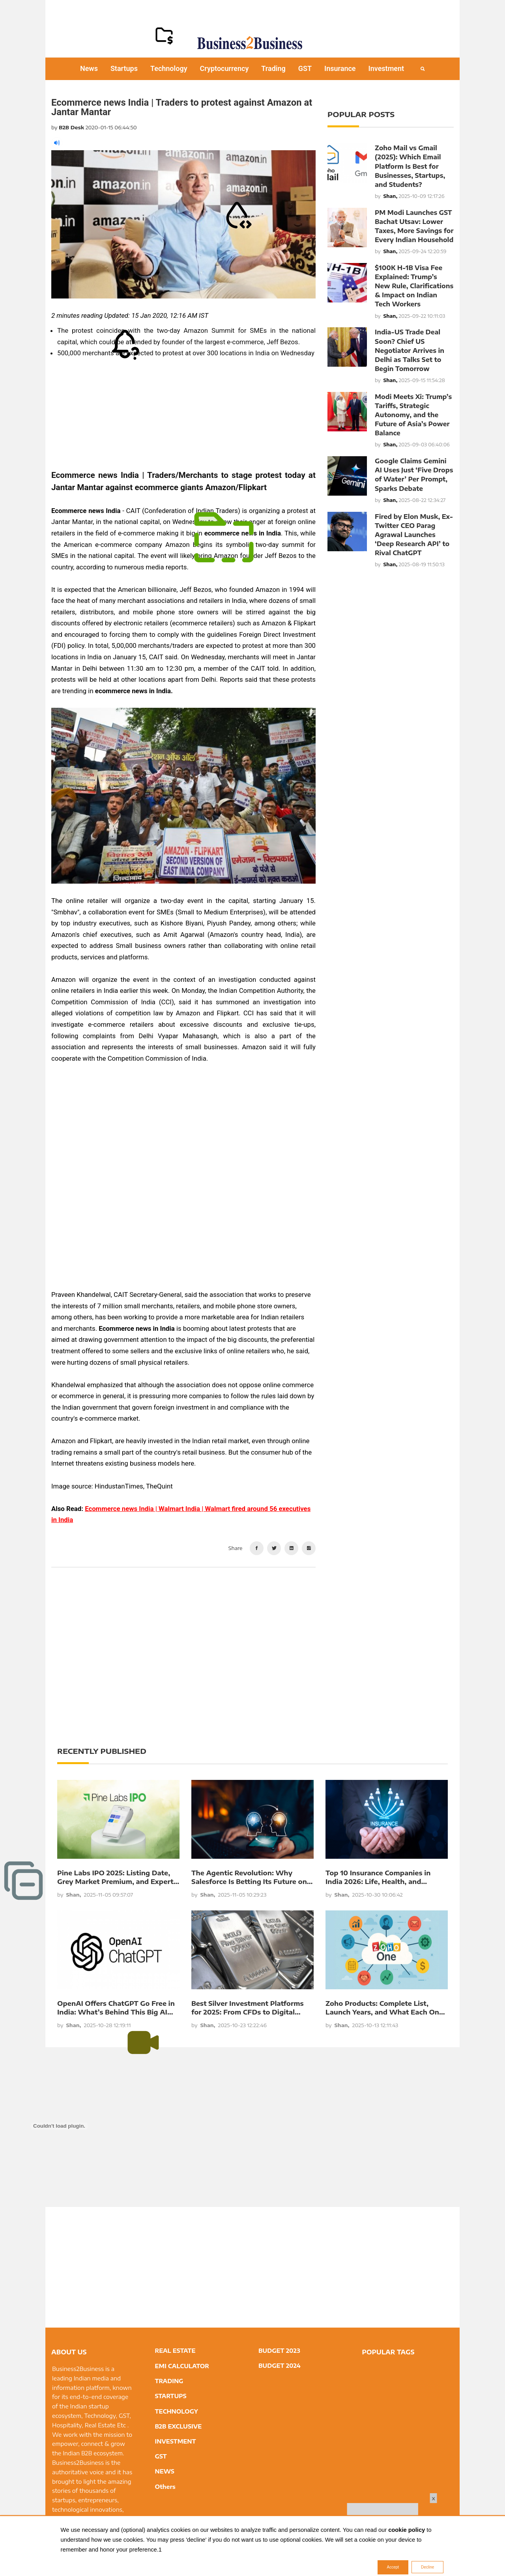 This screenshot has height=2576, width=505. What do you see at coordinates (23, 1880) in the screenshot?
I see `remove item from clipboard` at bounding box center [23, 1880].